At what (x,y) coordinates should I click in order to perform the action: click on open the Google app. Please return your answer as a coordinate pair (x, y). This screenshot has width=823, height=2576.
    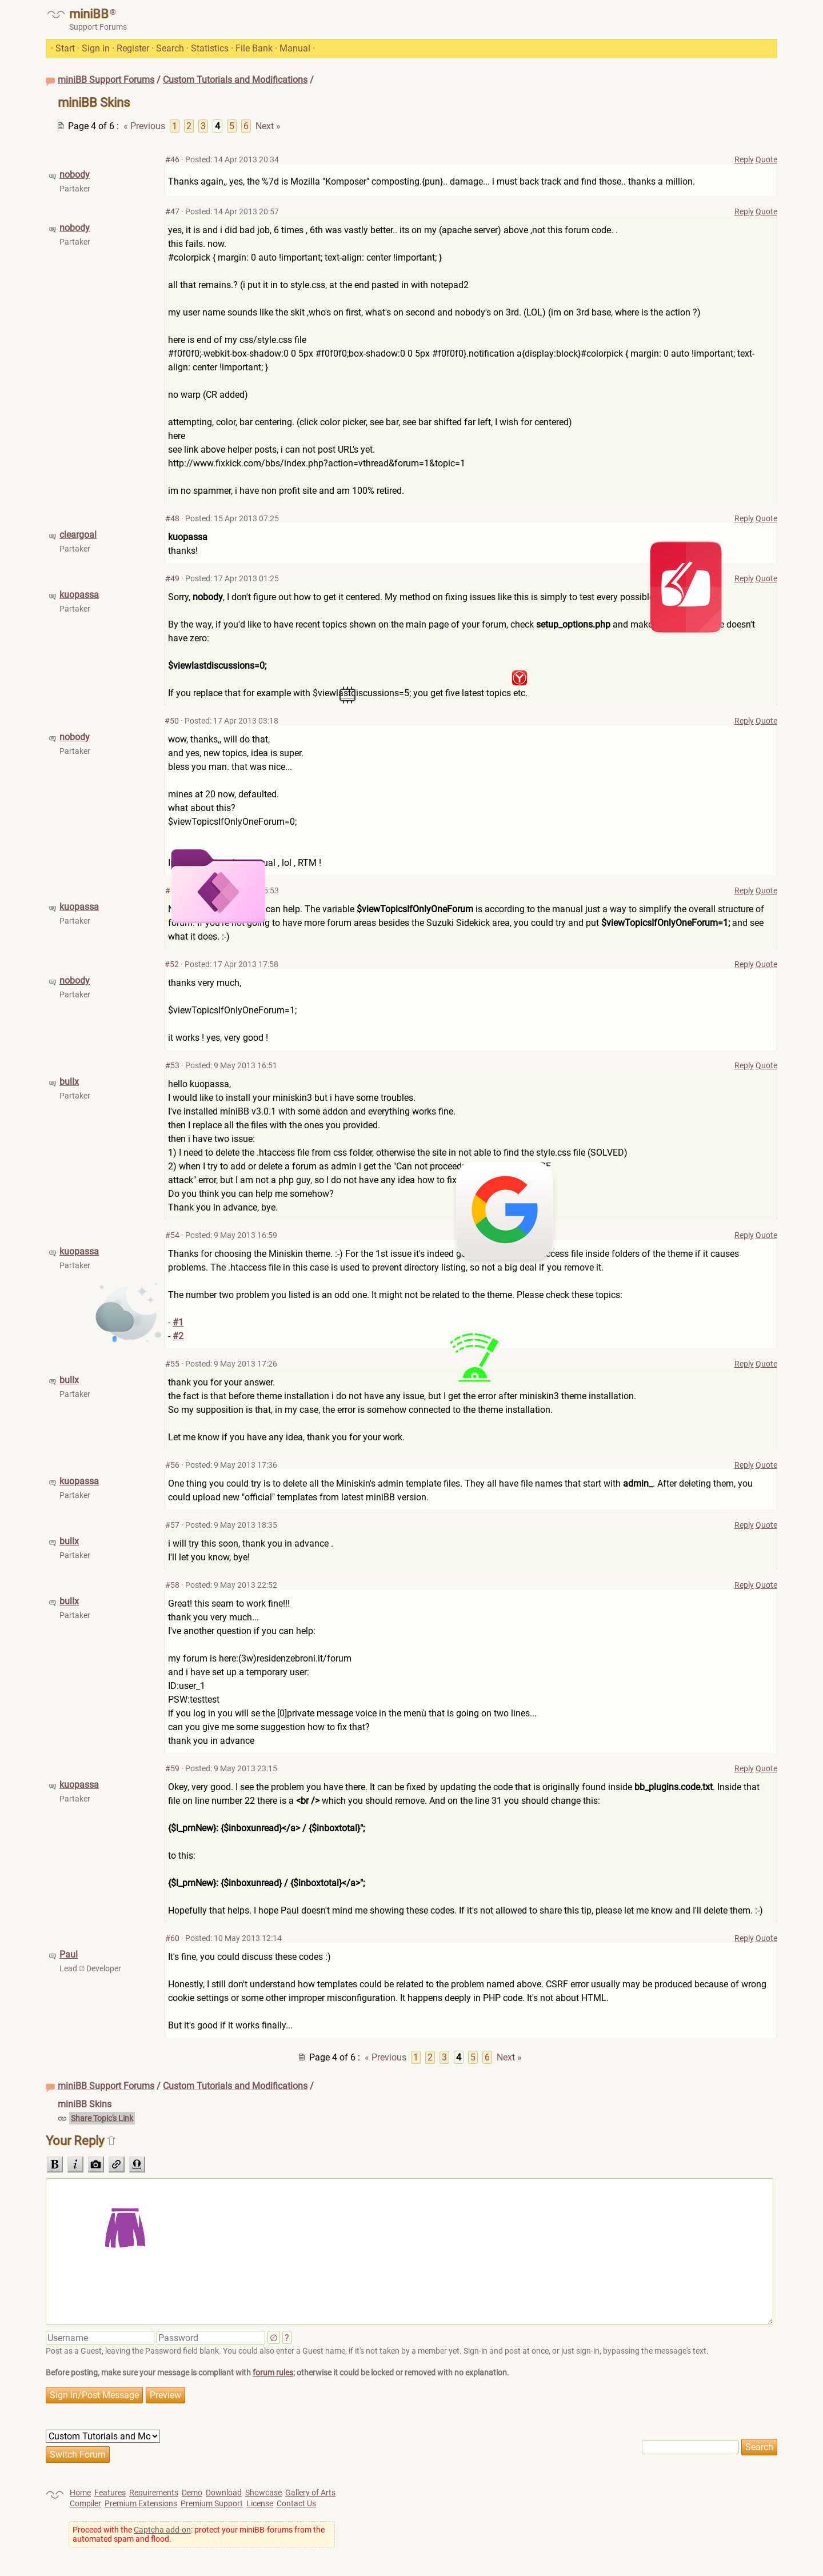
    Looking at the image, I should click on (505, 1211).